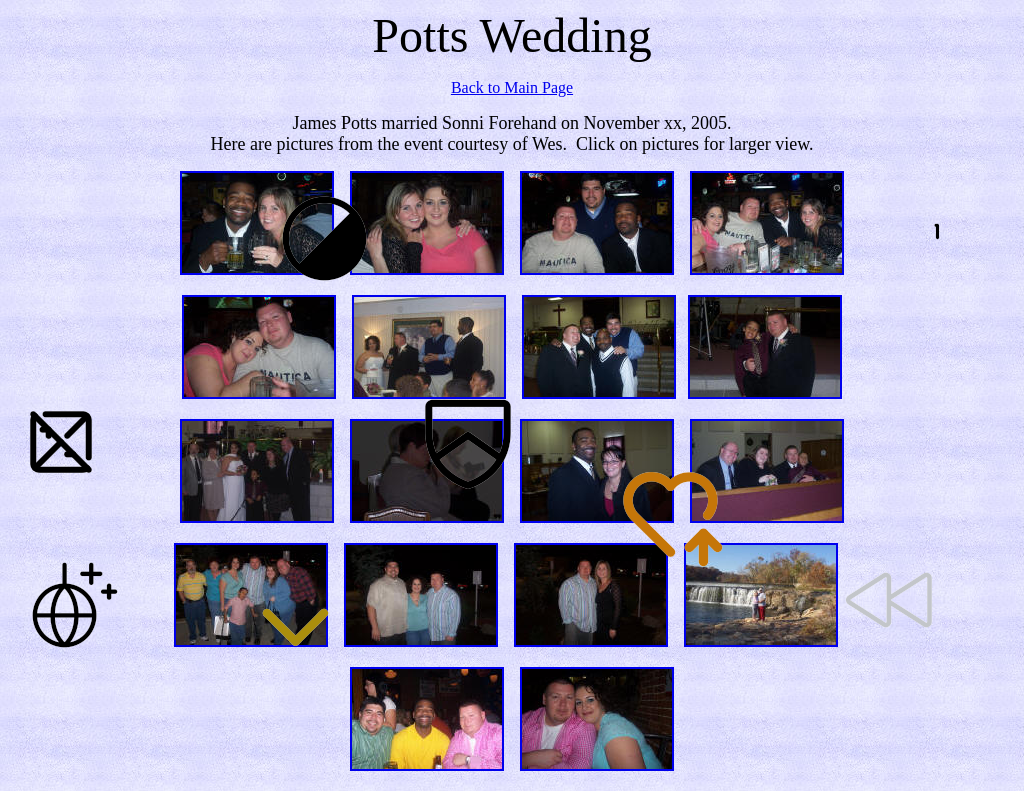 The width and height of the screenshot is (1024, 791). Describe the element at coordinates (468, 439) in the screenshot. I see `access security or protection settings` at that location.